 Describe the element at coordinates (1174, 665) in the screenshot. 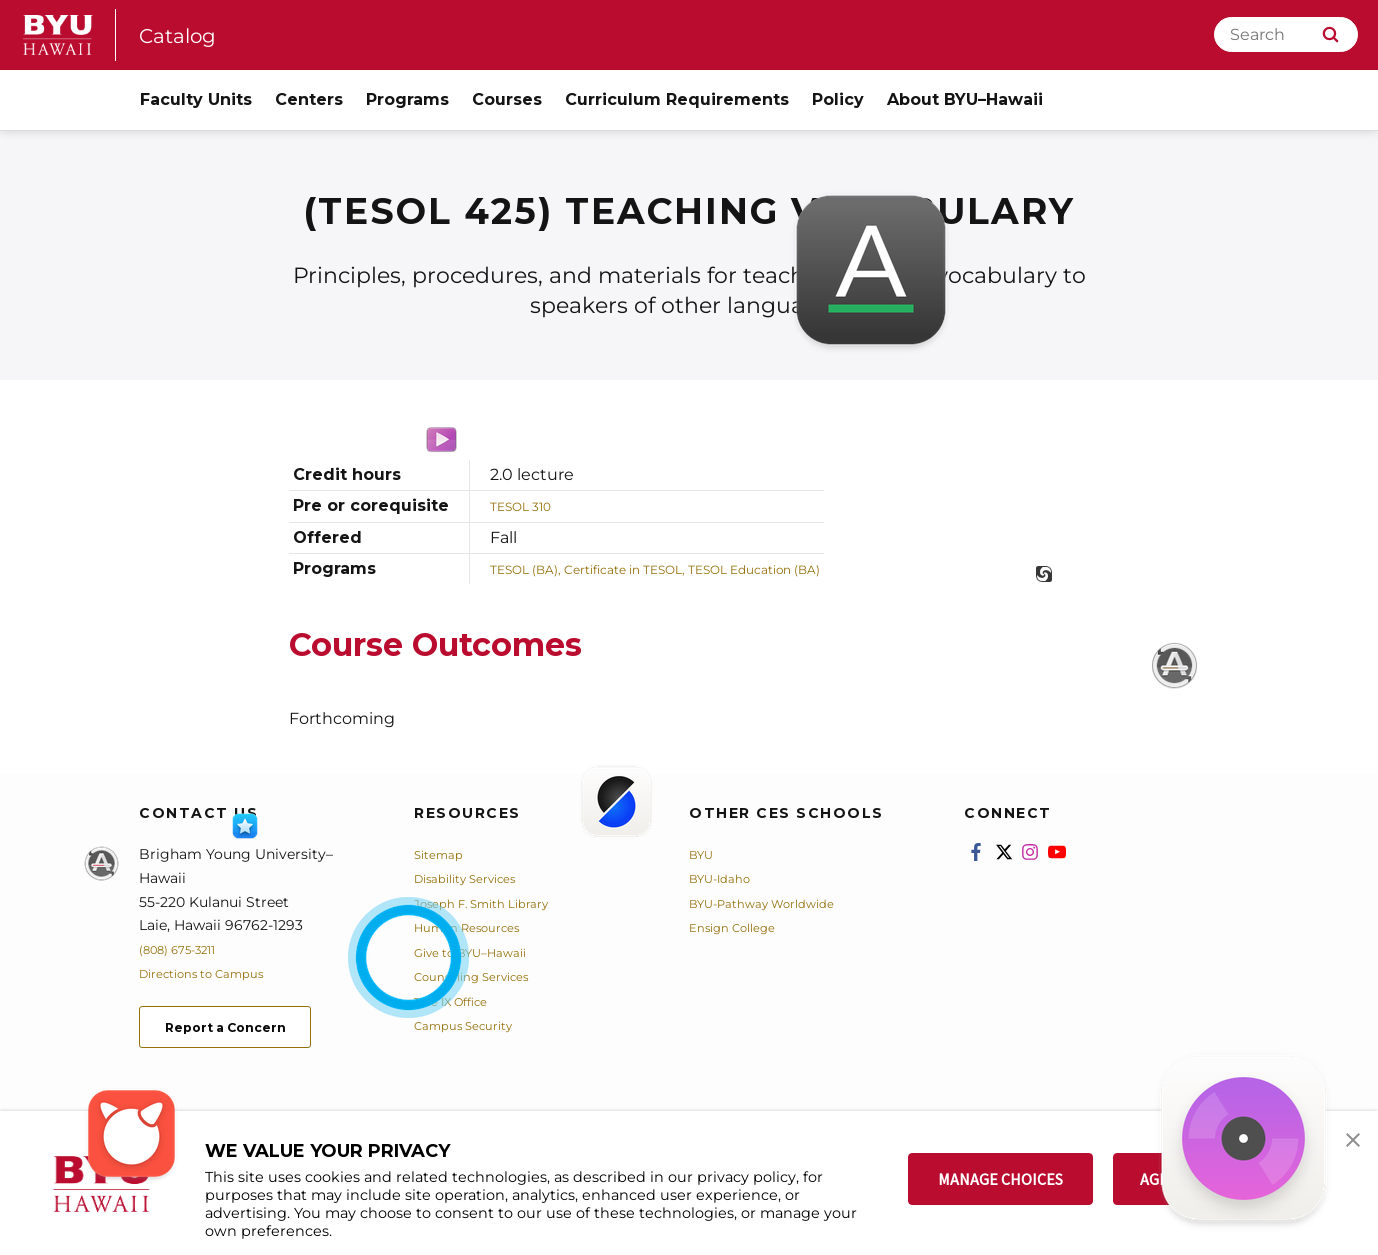

I see `open the software update application` at that location.